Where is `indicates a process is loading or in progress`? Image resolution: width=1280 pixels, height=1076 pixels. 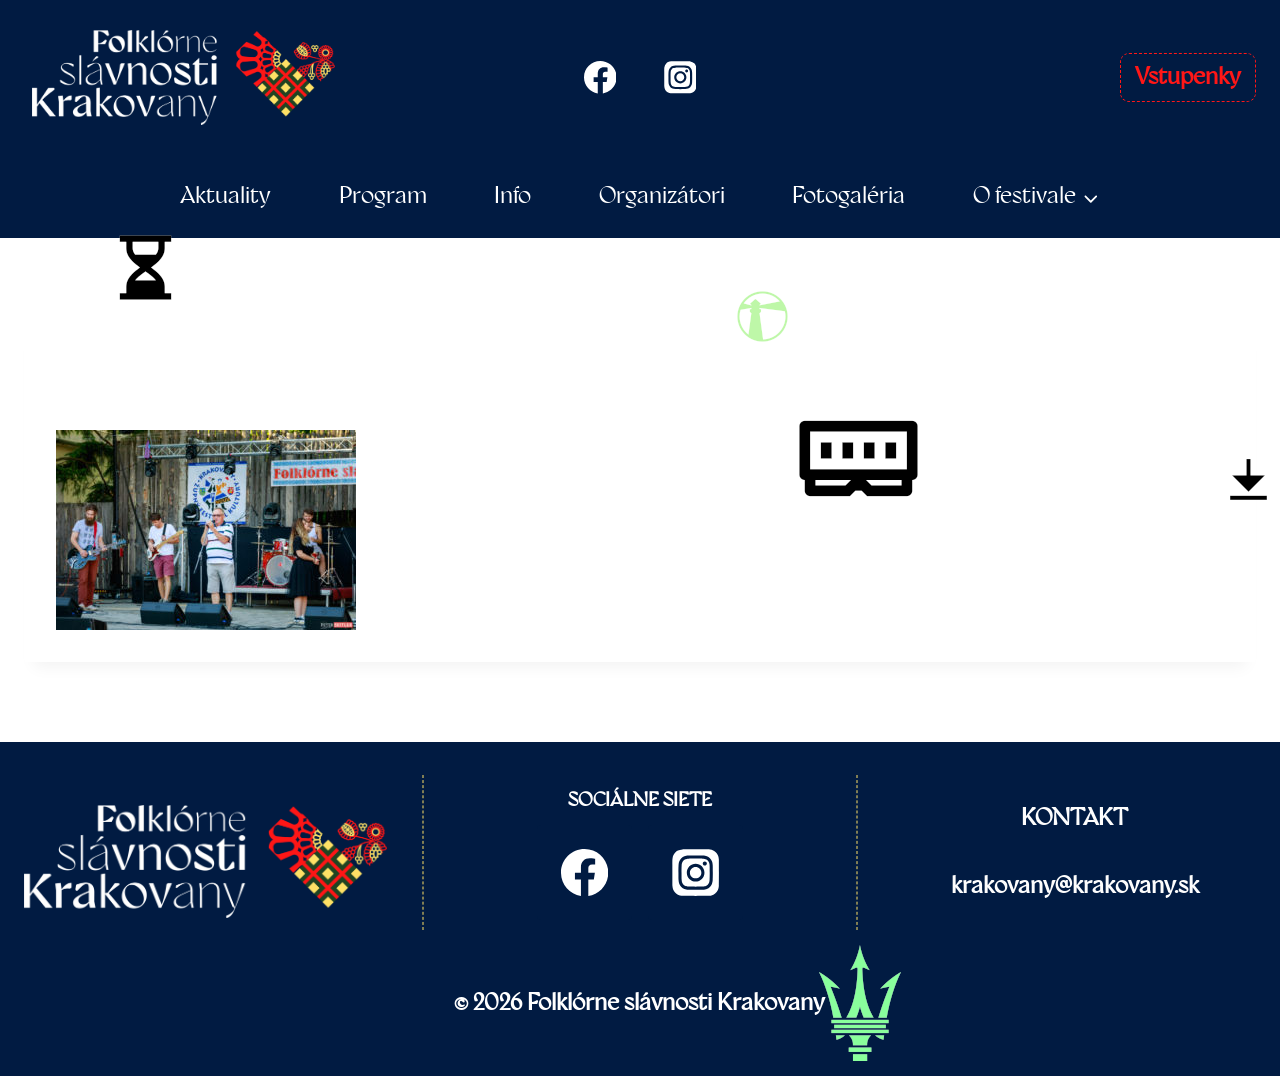
indicates a process is loading or in progress is located at coordinates (145, 267).